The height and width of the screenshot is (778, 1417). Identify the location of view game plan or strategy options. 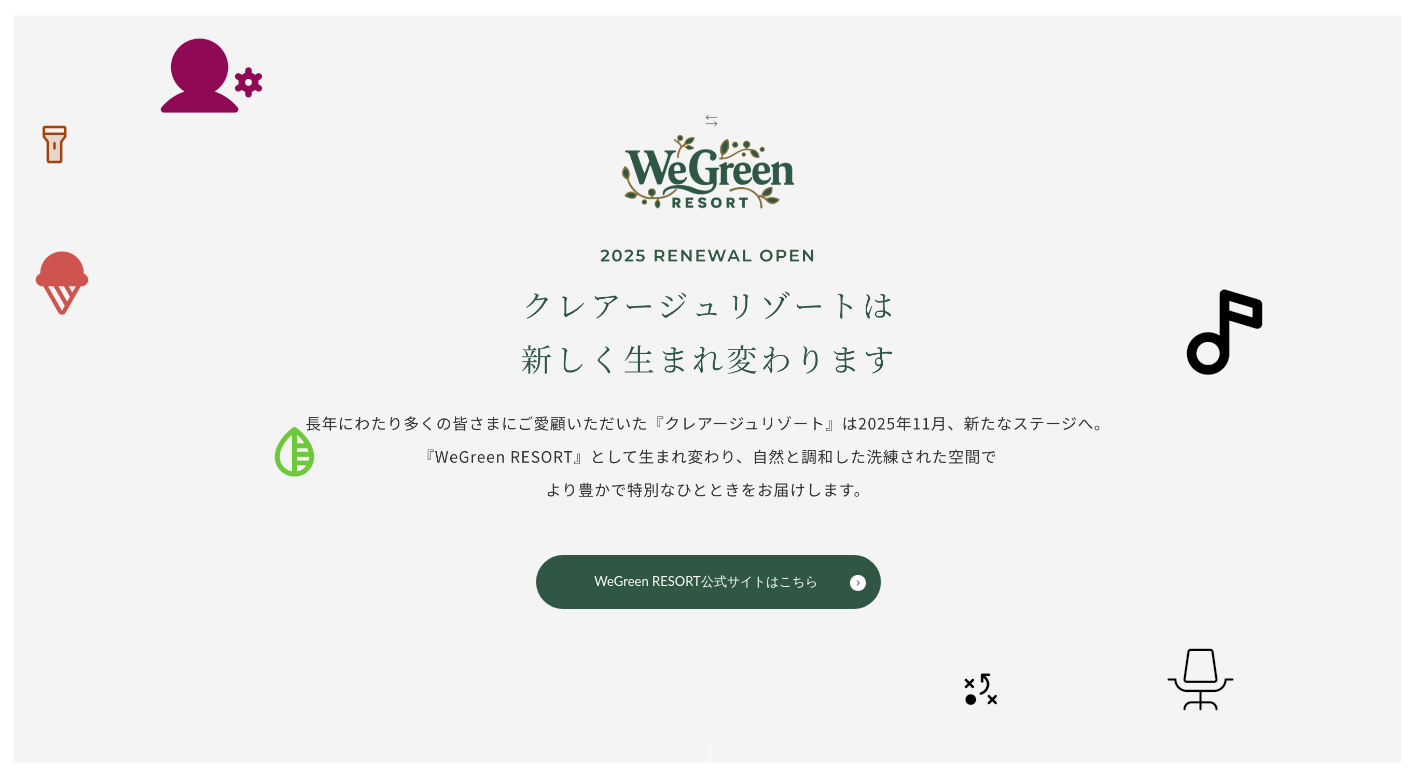
(979, 689).